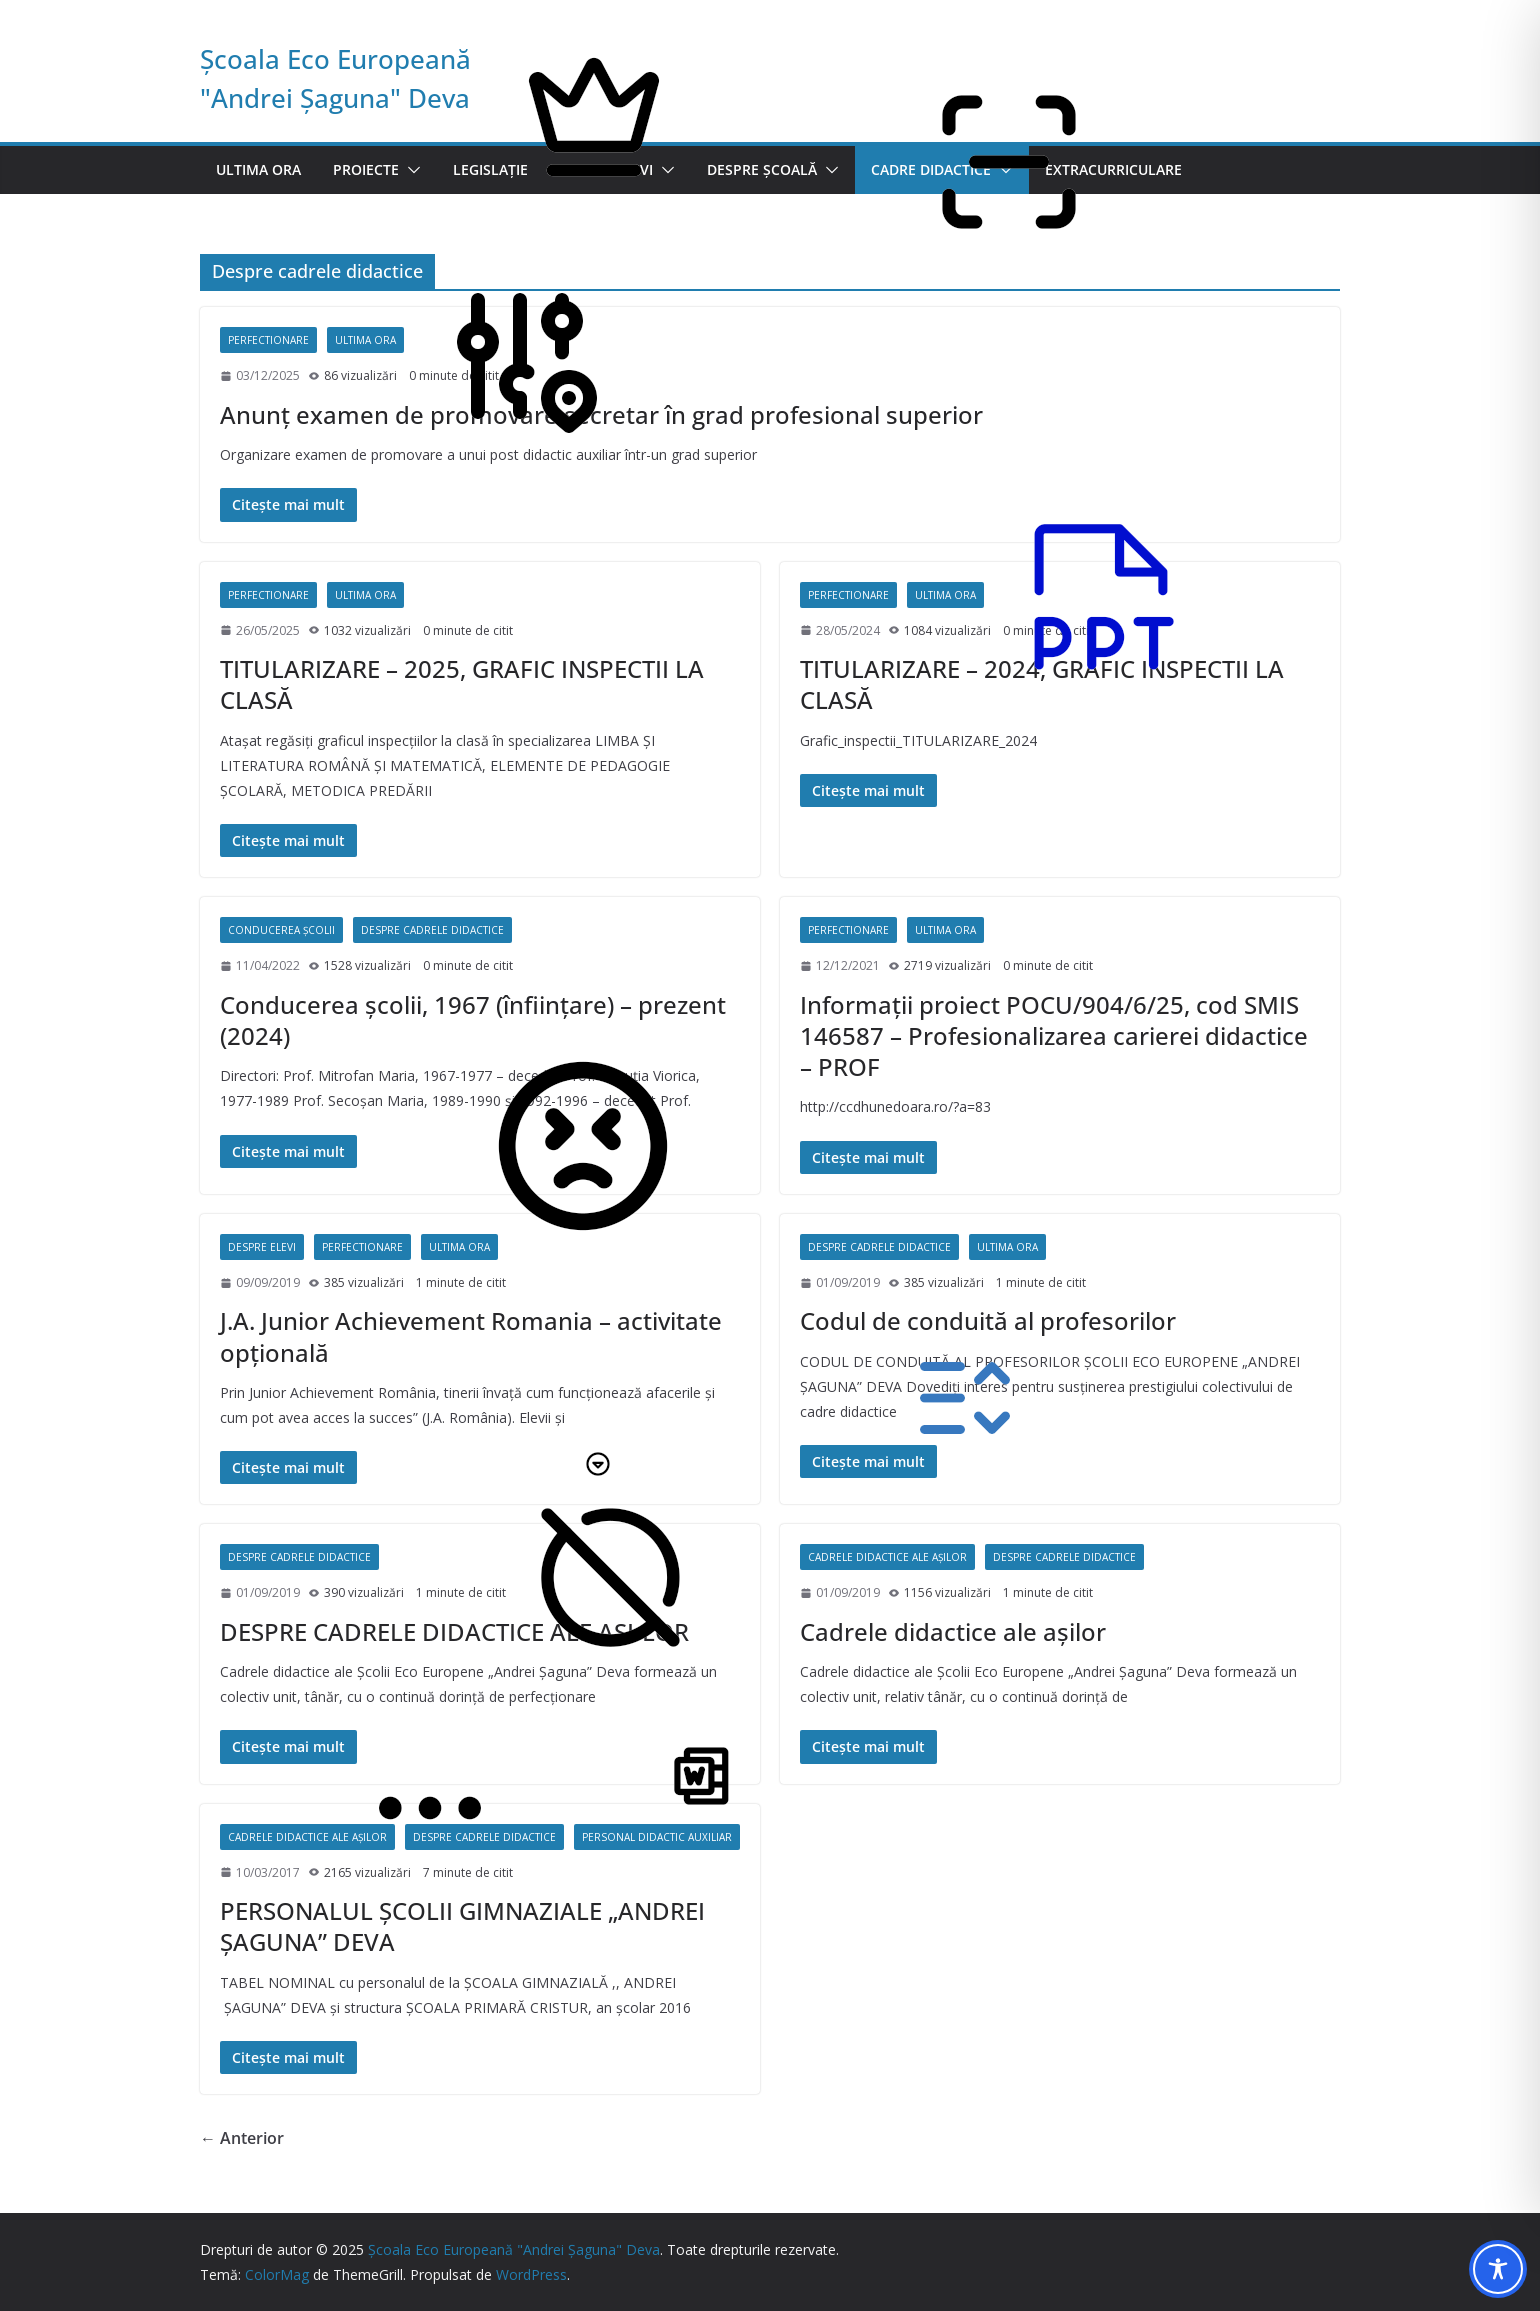 The image size is (1540, 2311). I want to click on indicates premium or pro membership status, so click(594, 117).